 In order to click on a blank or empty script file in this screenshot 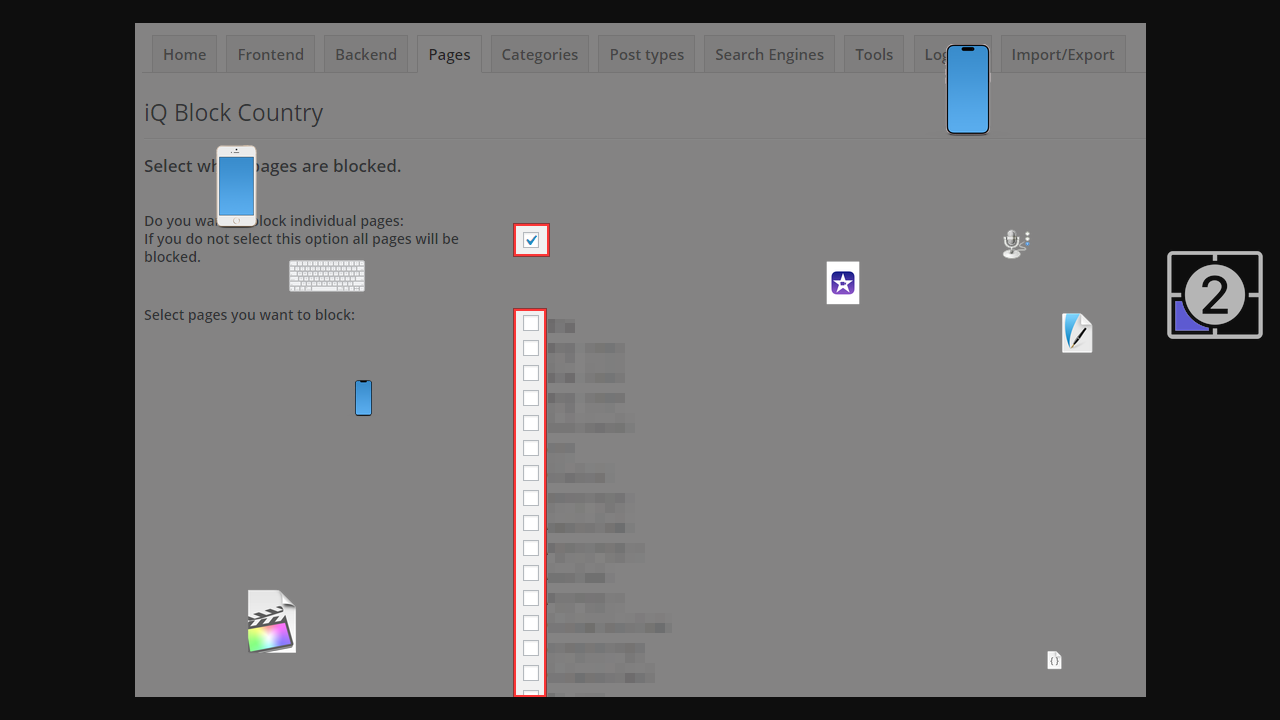, I will do `click(1054, 660)`.